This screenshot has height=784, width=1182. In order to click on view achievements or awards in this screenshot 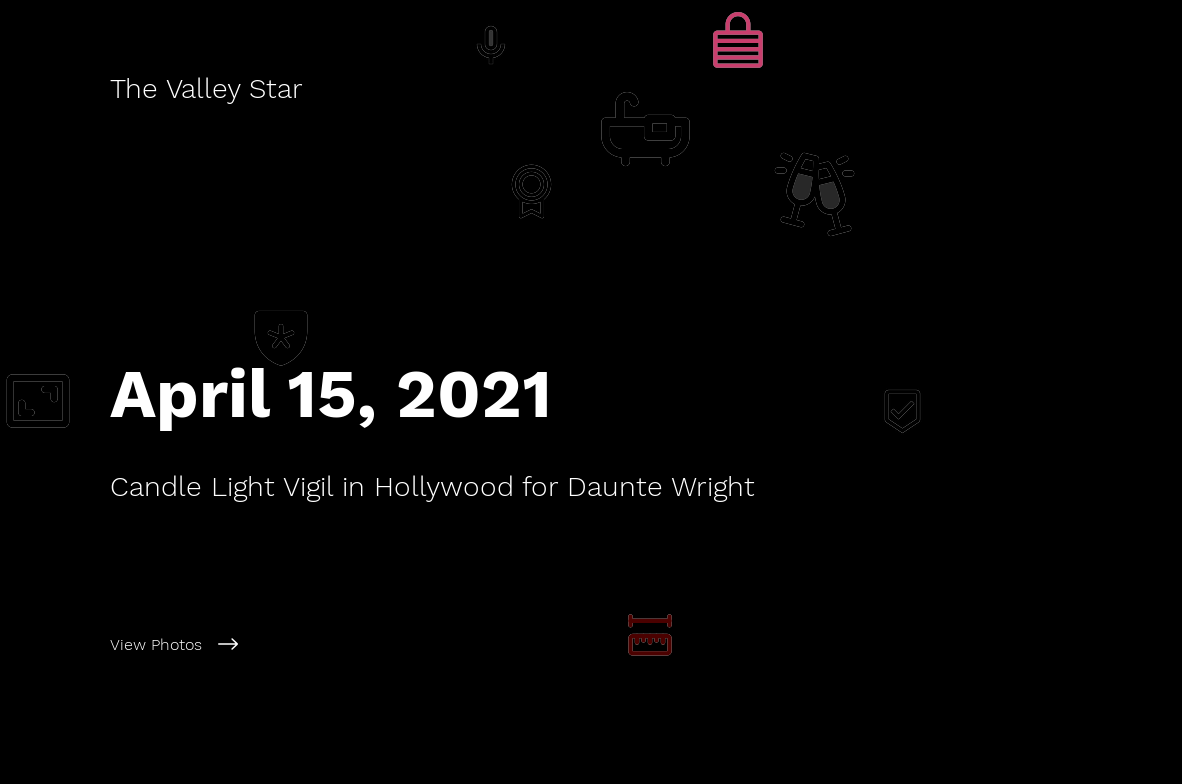, I will do `click(531, 191)`.